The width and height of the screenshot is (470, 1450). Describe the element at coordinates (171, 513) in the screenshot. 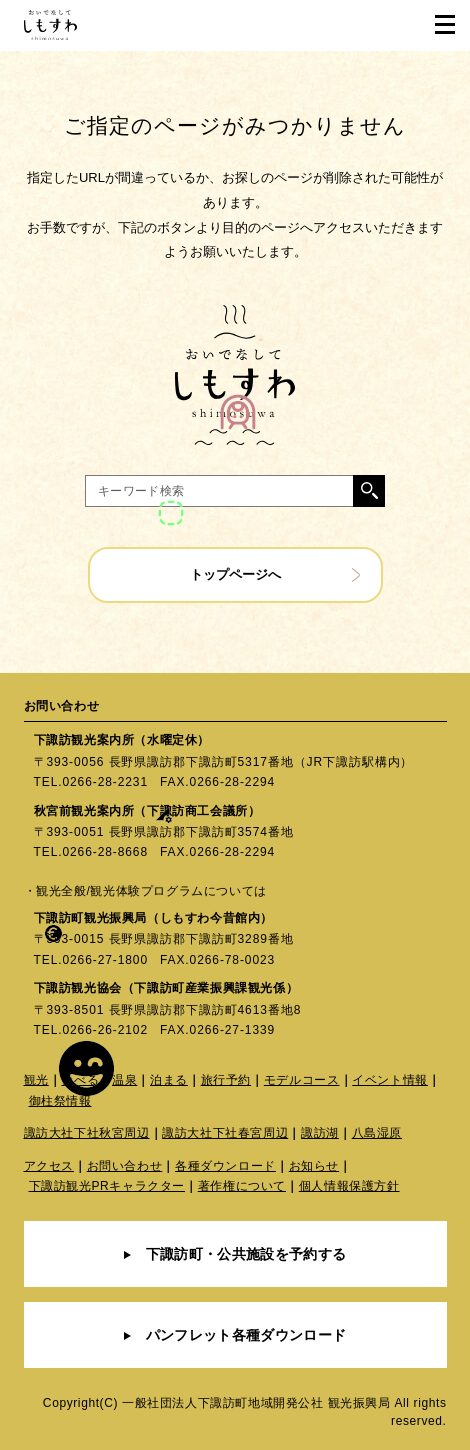

I see `select or crop area with rounded corners` at that location.